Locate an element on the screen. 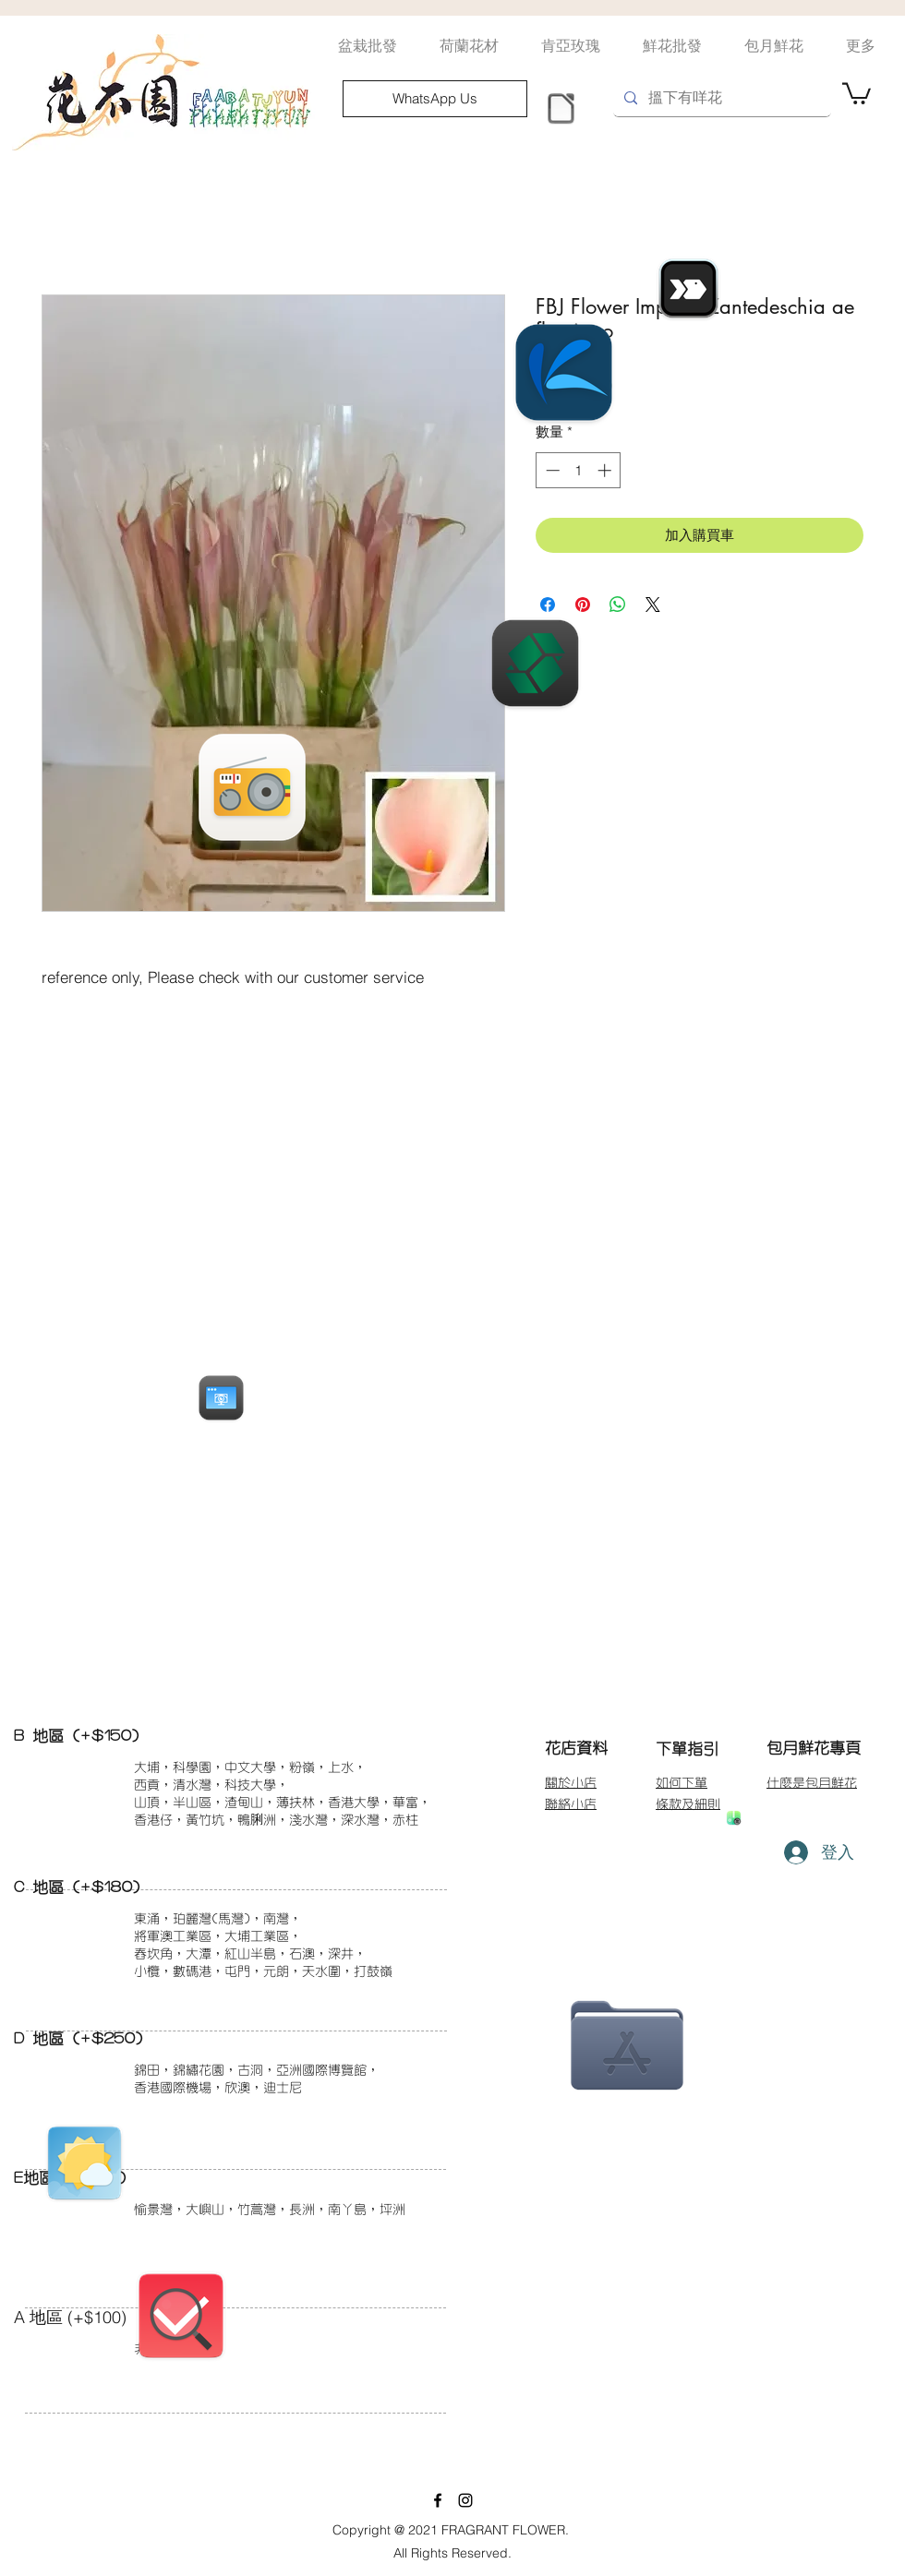 This screenshot has height=2576, width=905. open yast system update manager is located at coordinates (733, 1817).